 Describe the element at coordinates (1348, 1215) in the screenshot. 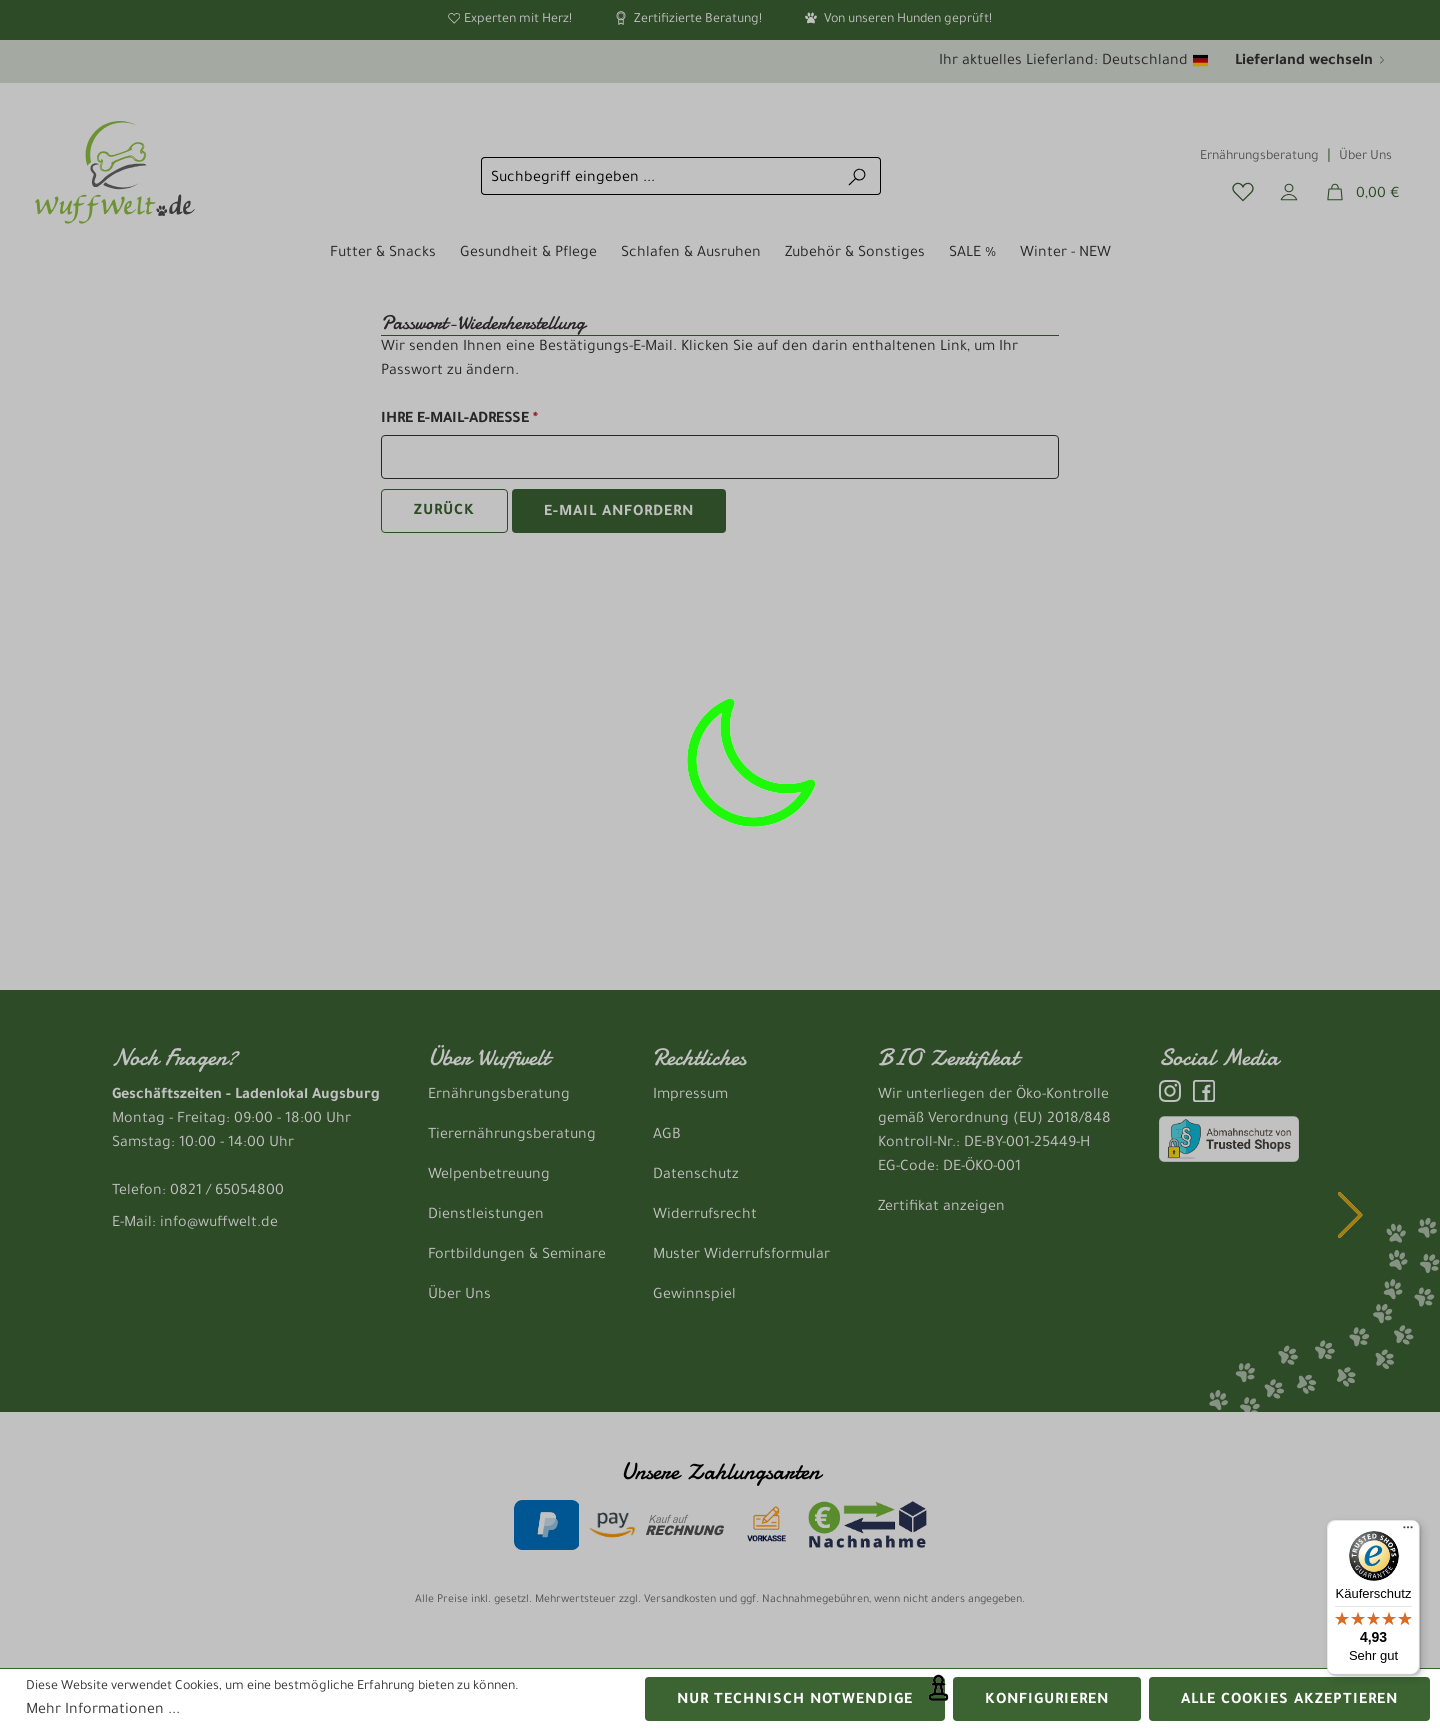

I see `navigate to the next item or page` at that location.